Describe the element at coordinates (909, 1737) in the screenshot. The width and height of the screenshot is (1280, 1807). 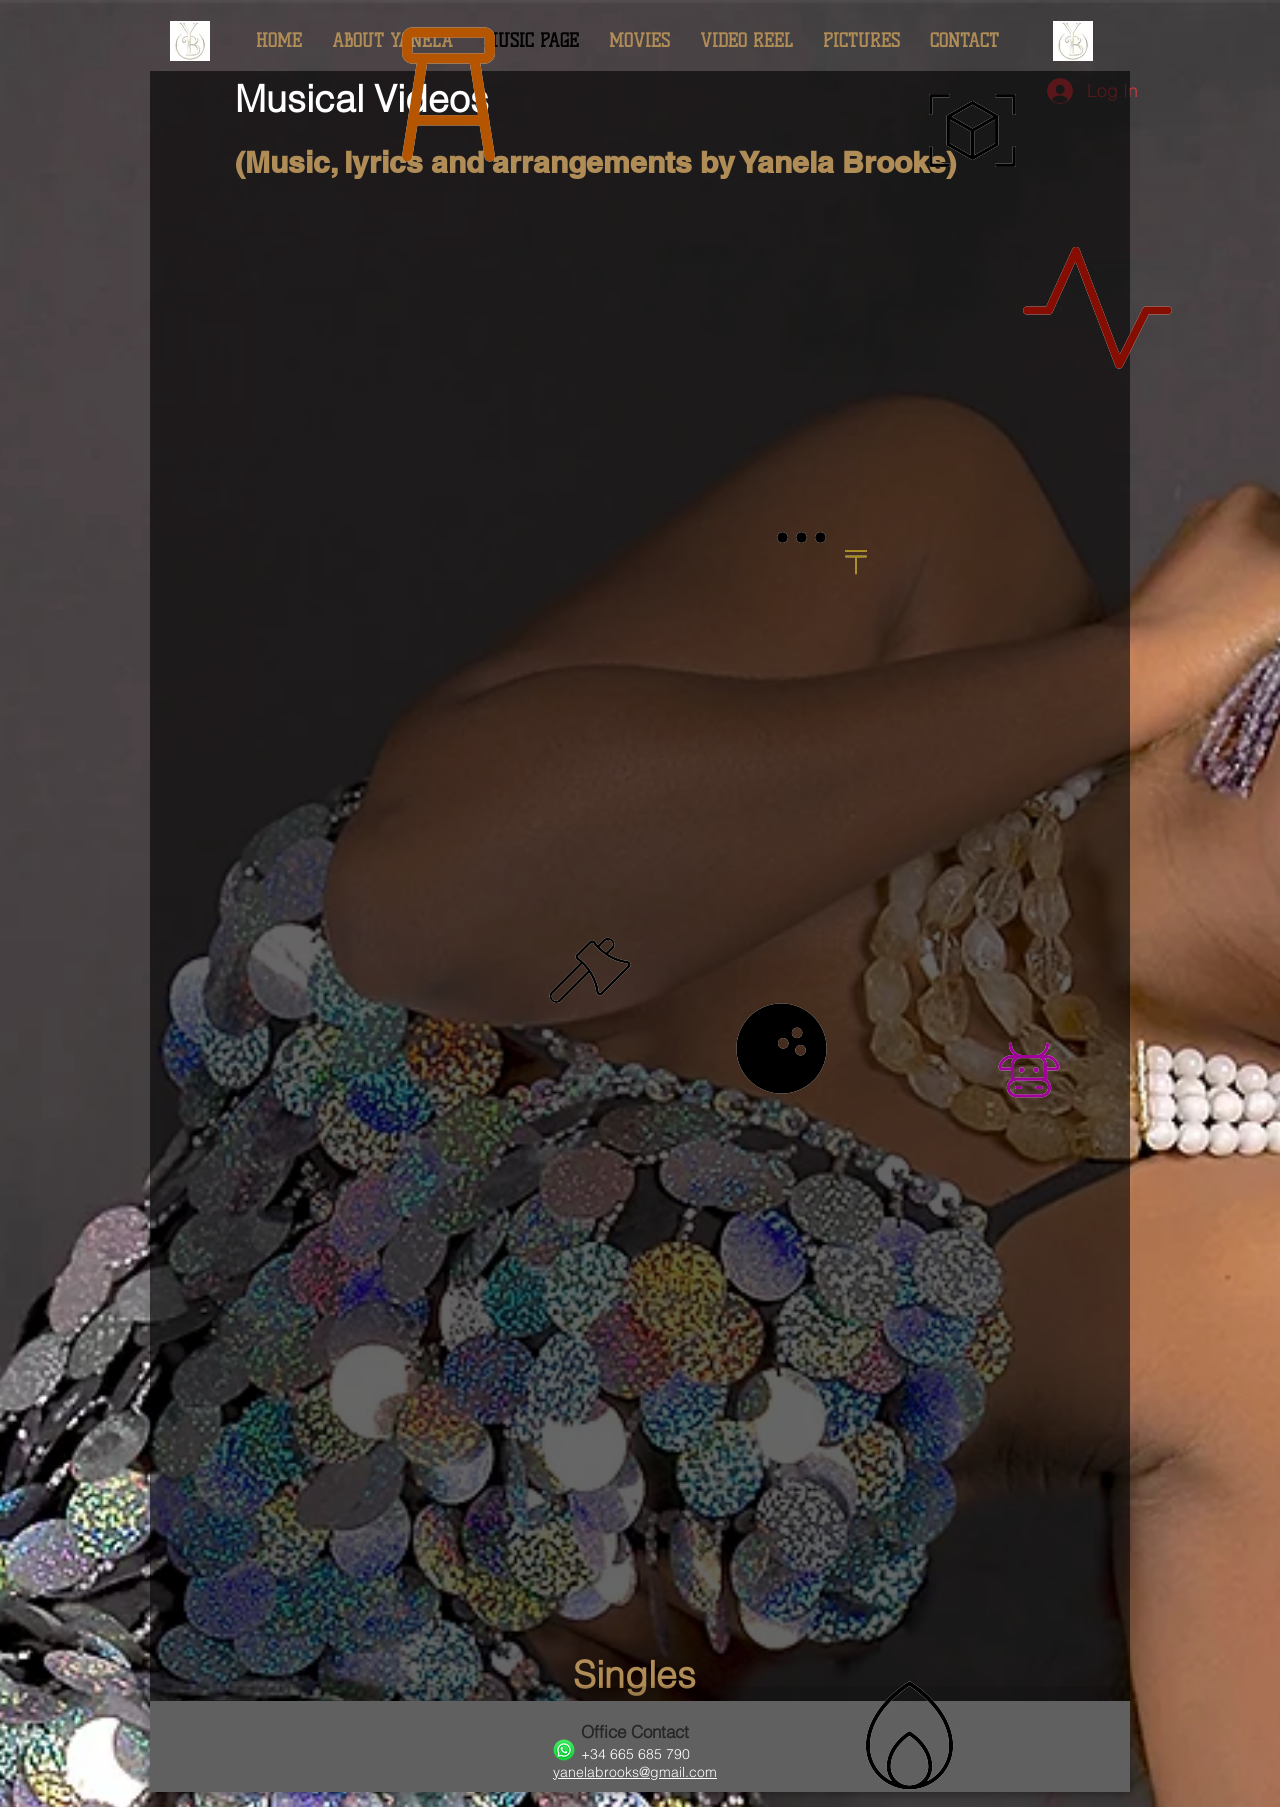
I see `indicates trending or hot content` at that location.